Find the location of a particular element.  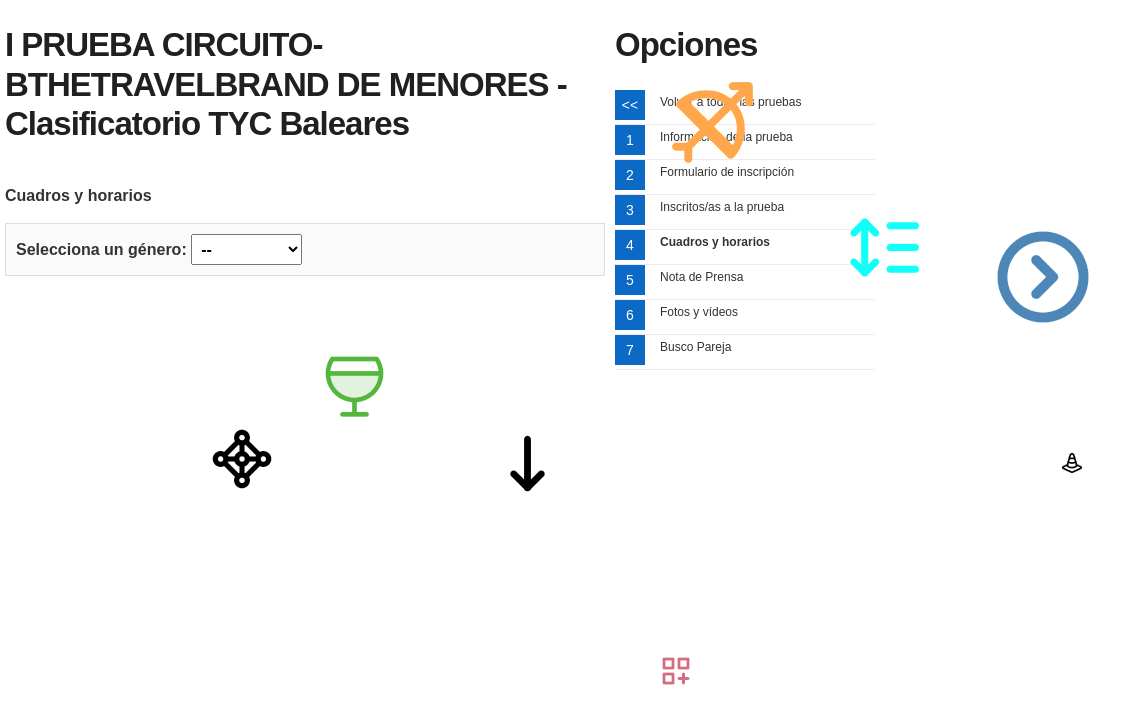

adjust line spacing in text is located at coordinates (886, 247).